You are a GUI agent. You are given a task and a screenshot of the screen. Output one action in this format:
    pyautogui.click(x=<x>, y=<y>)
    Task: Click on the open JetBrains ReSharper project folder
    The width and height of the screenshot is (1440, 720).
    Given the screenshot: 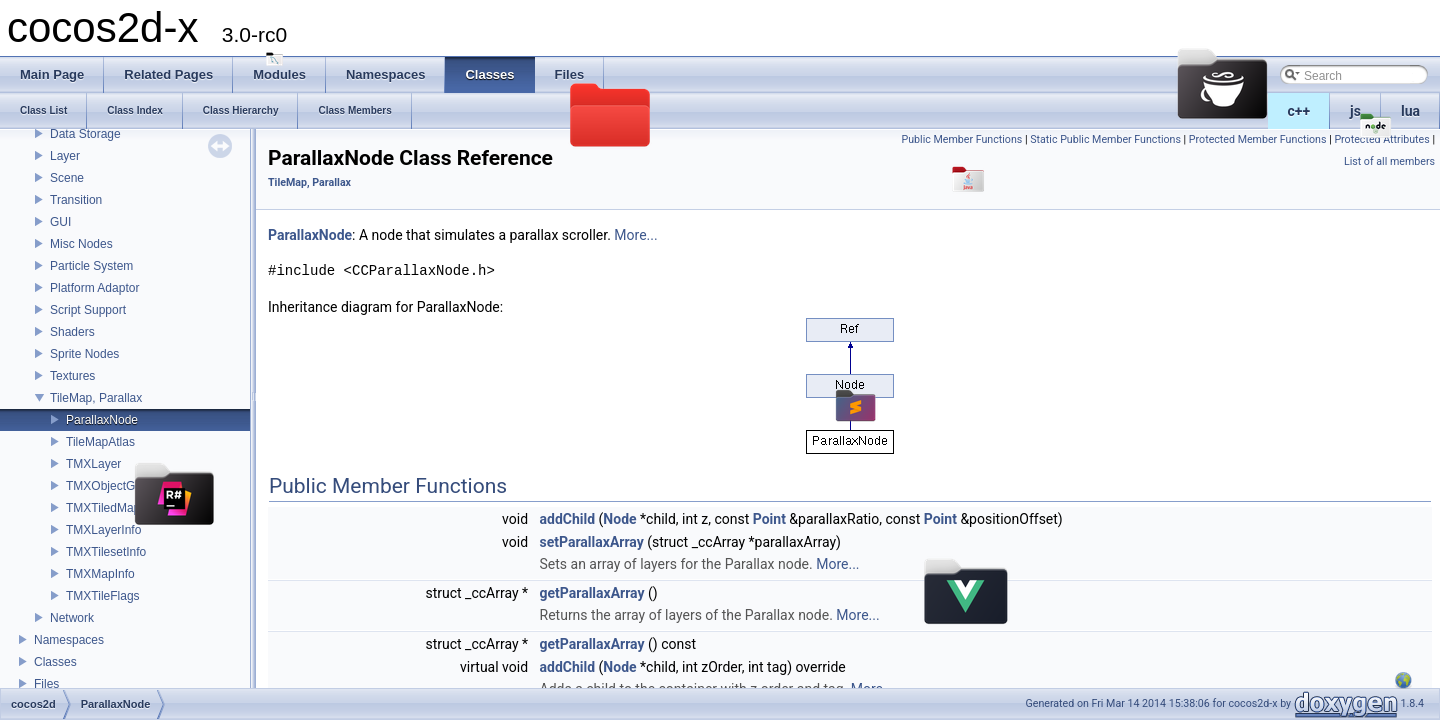 What is the action you would take?
    pyautogui.click(x=174, y=496)
    